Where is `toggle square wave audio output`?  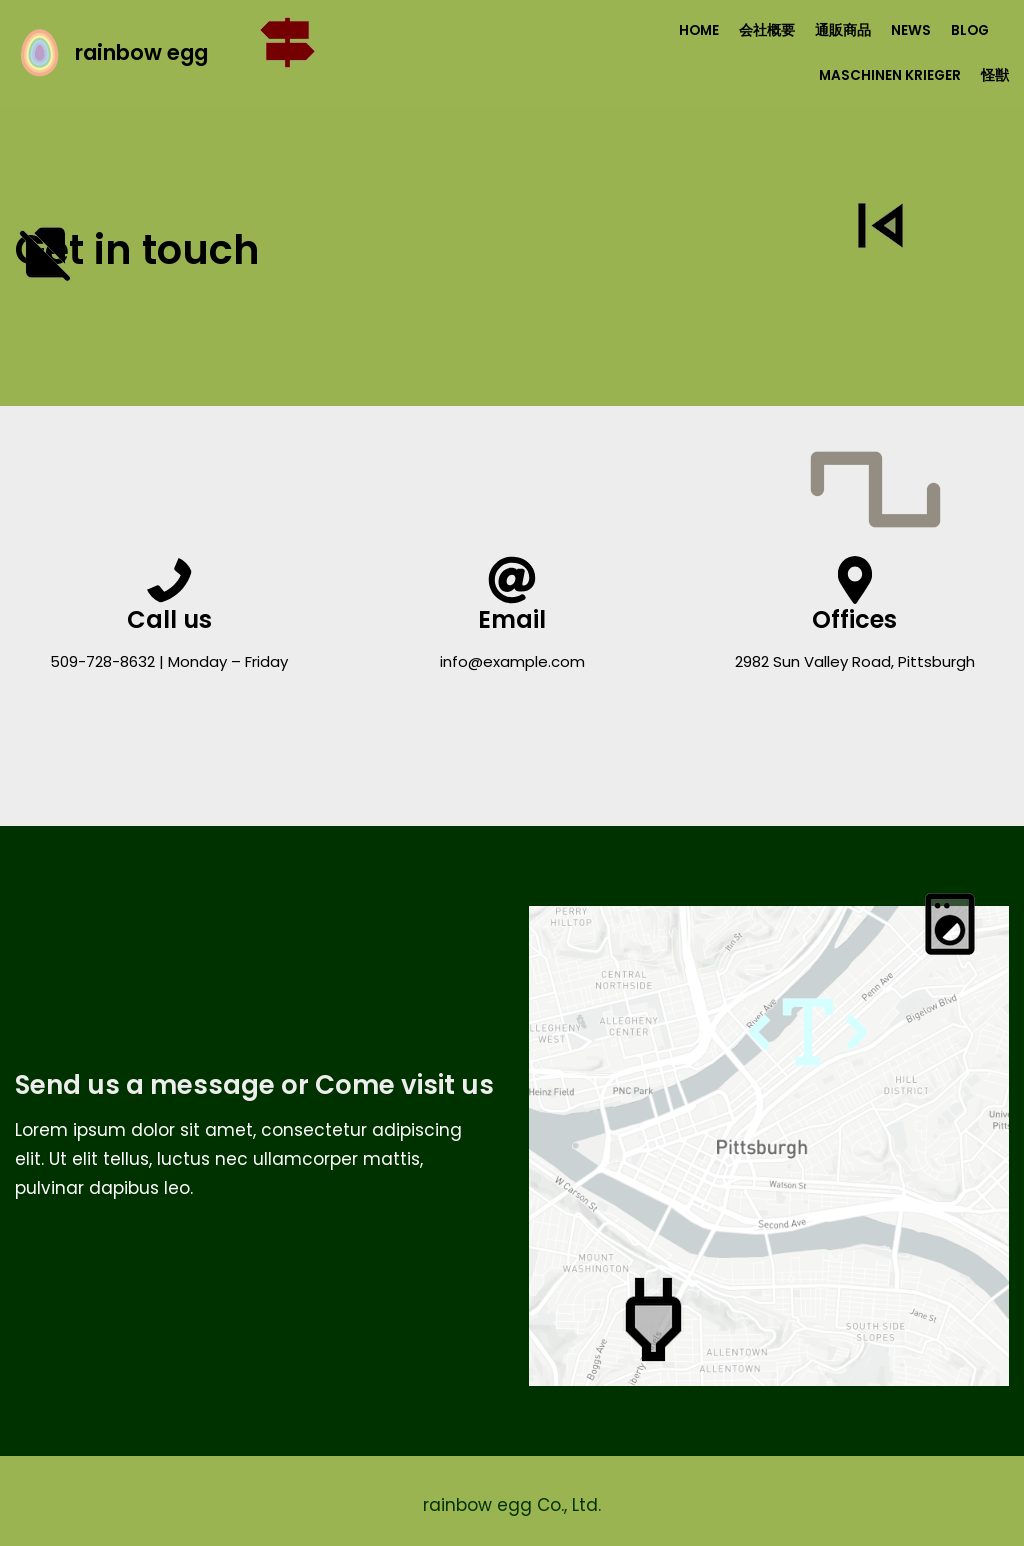
toggle square wave audio output is located at coordinates (875, 489).